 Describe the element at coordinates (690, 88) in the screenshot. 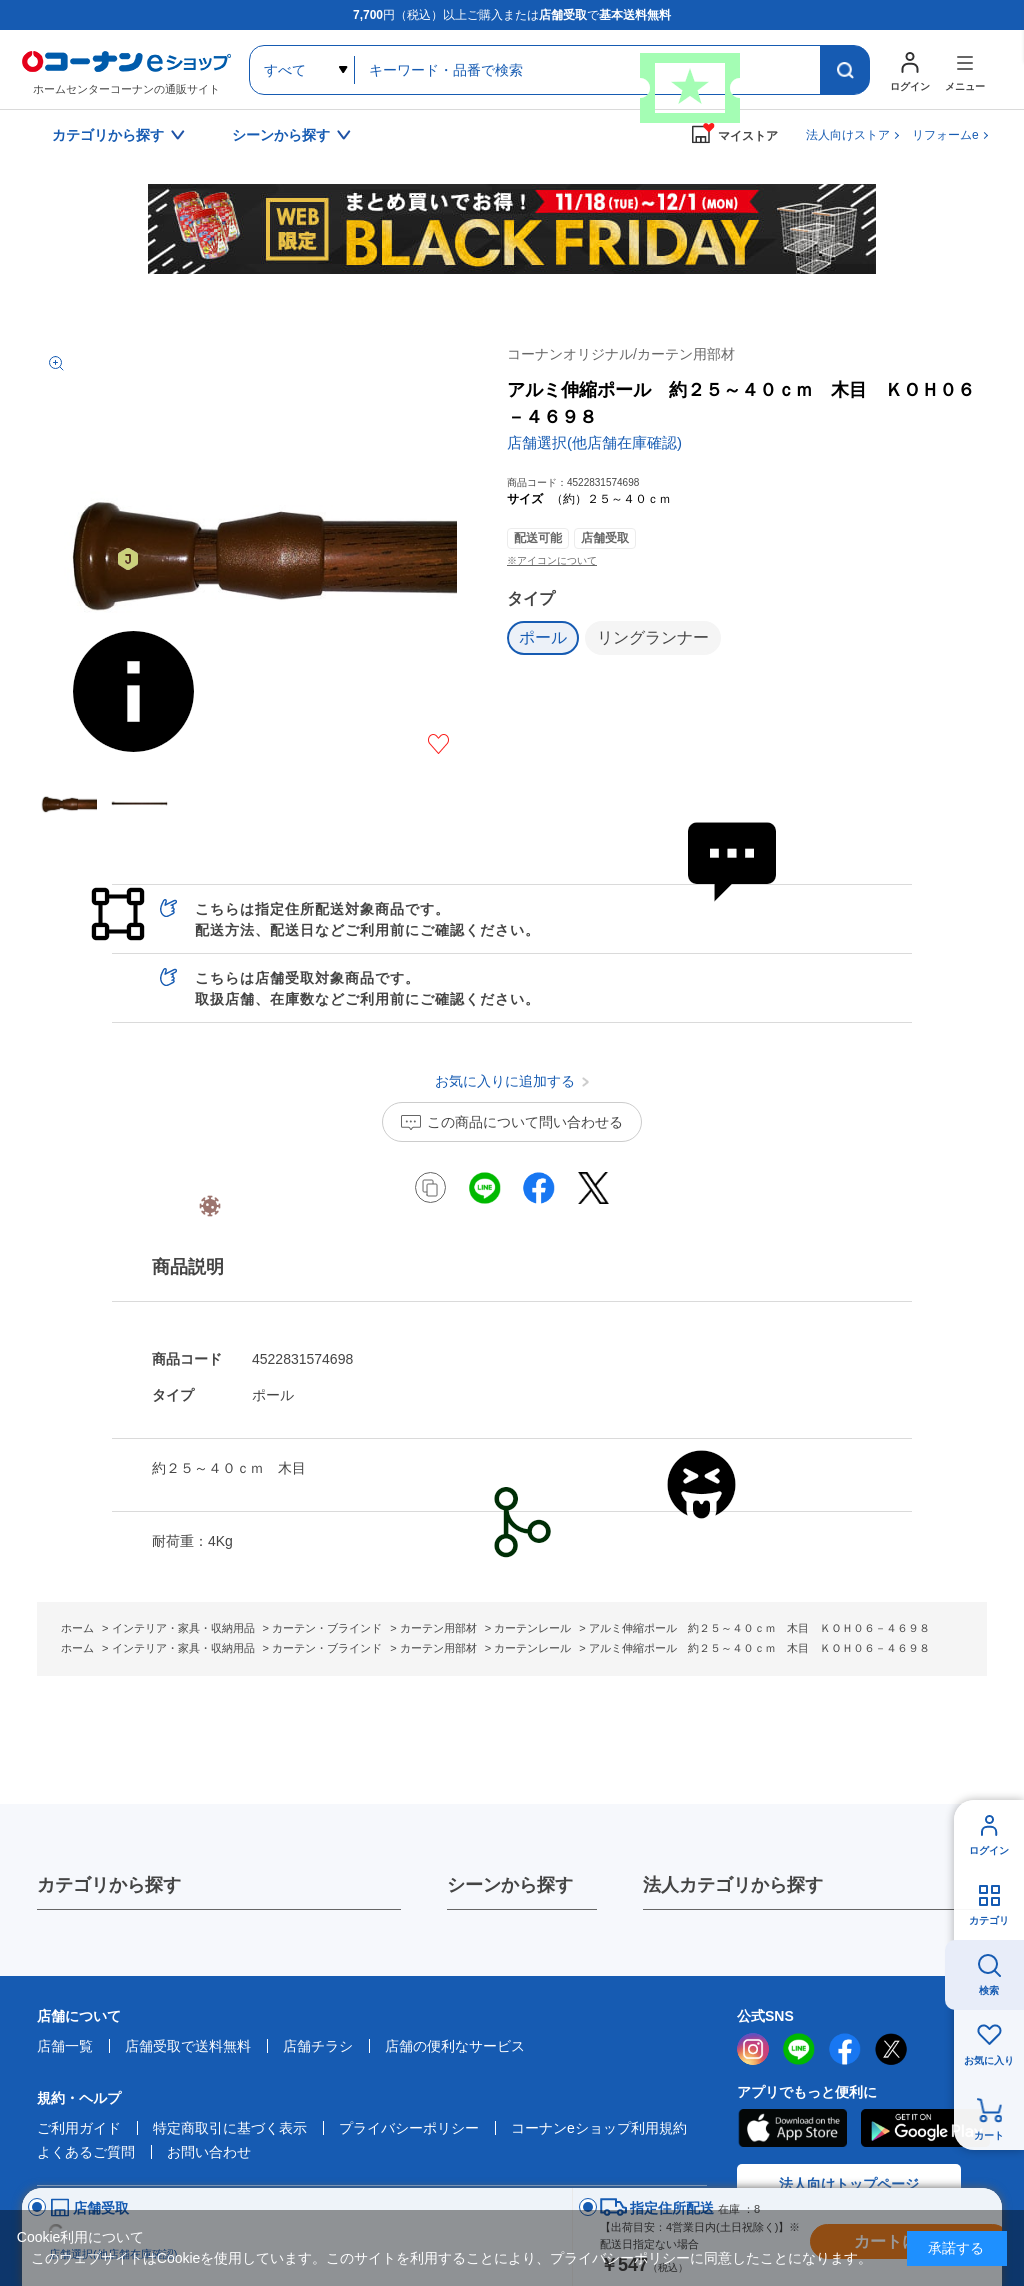

I see `view your tickets or passes` at that location.